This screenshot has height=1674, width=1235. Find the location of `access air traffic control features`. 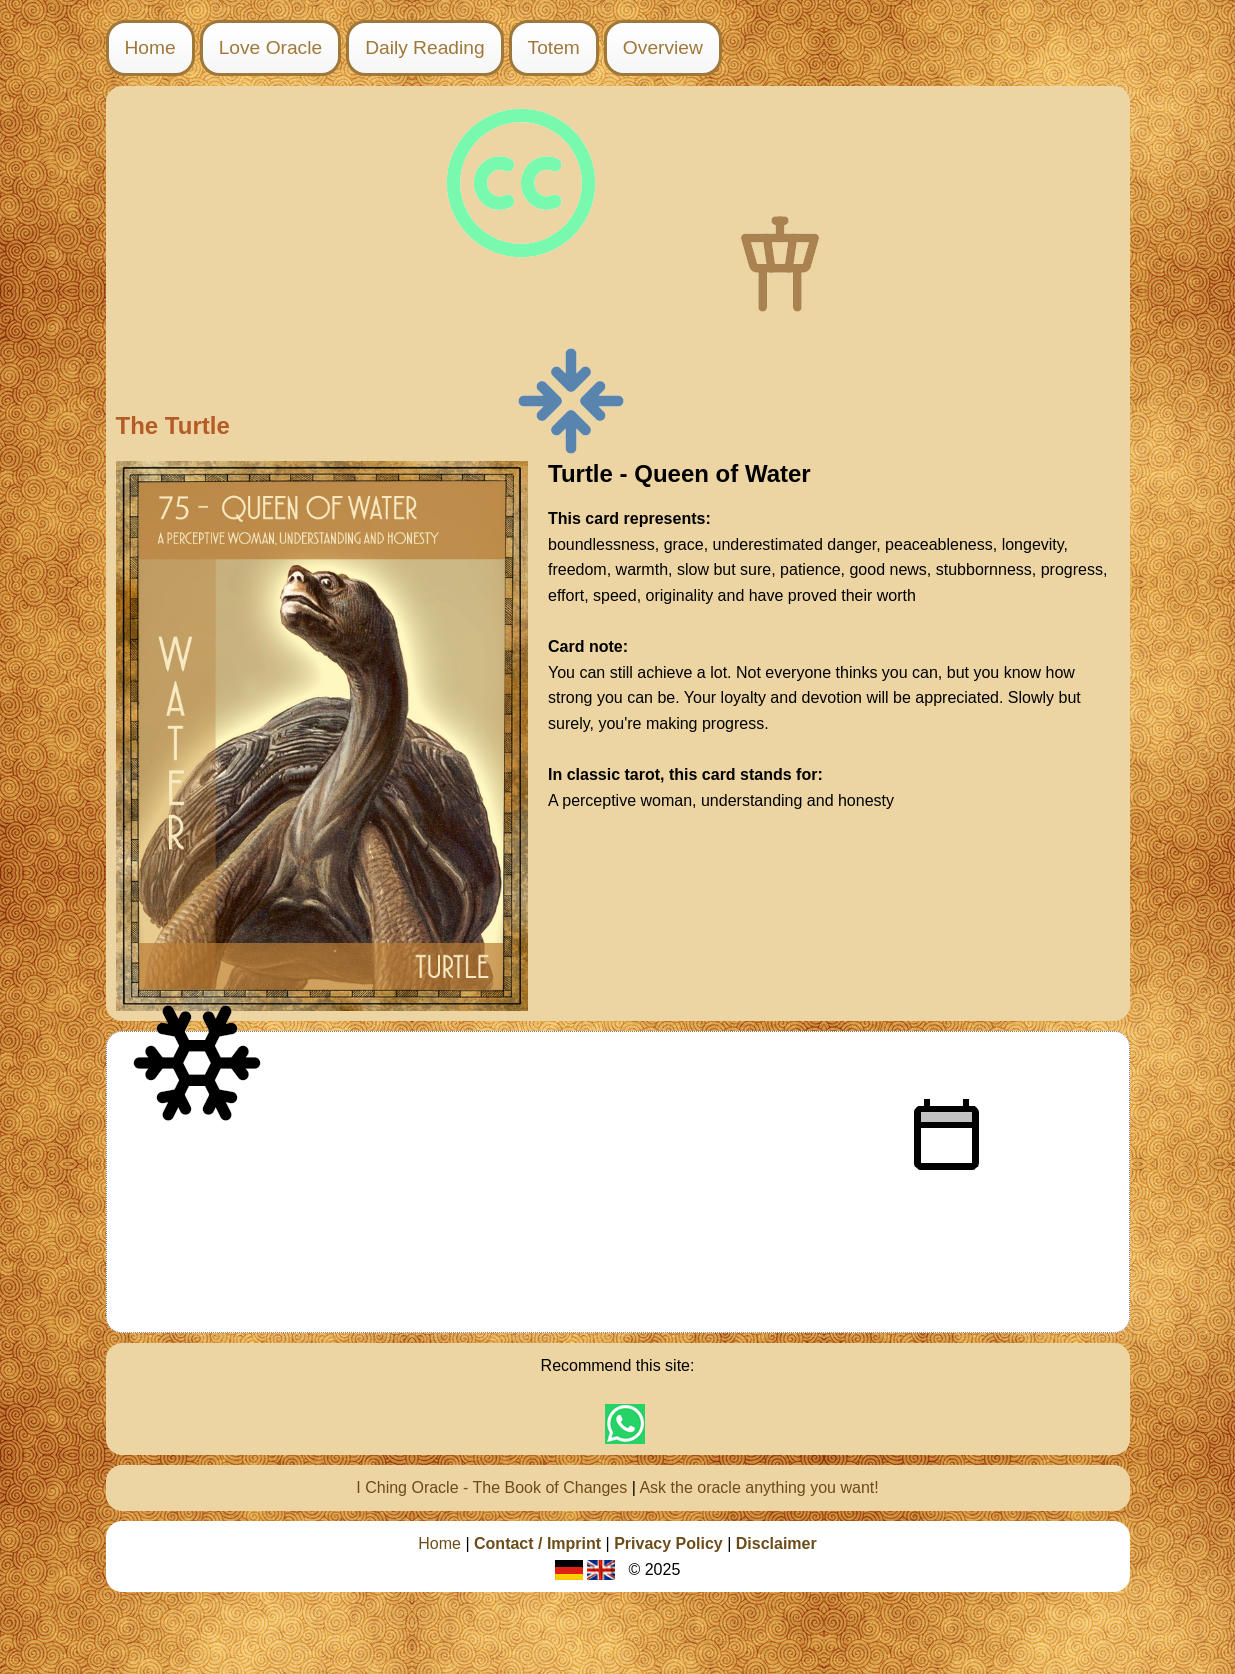

access air traffic control features is located at coordinates (780, 264).